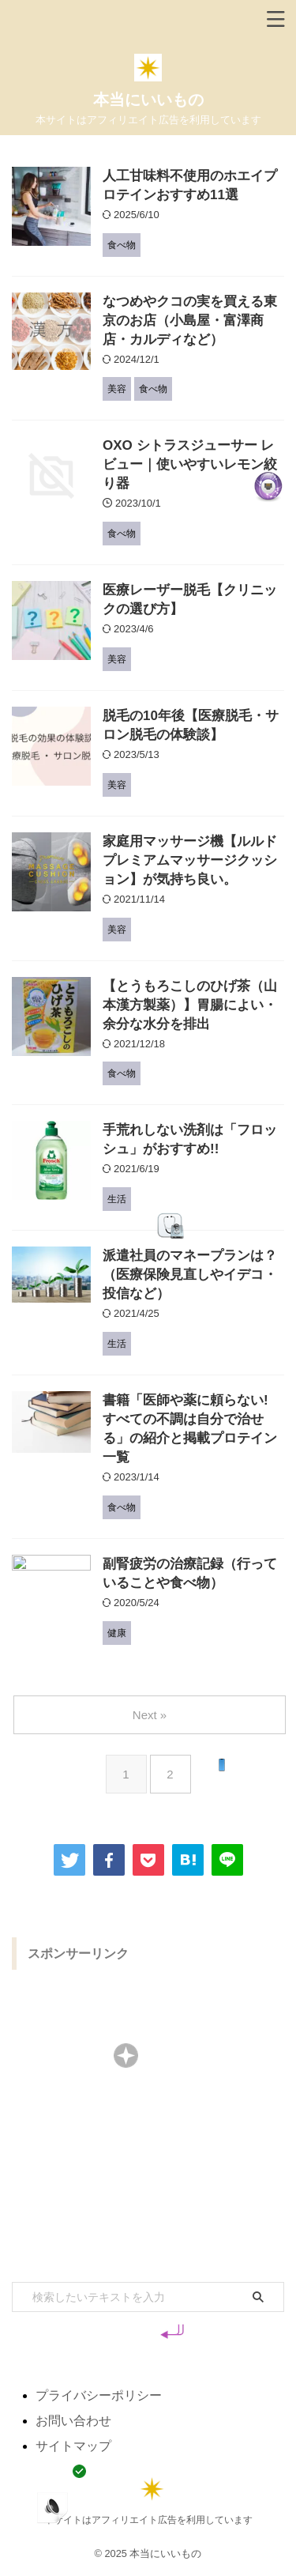 This screenshot has width=296, height=2576. What do you see at coordinates (268, 488) in the screenshot?
I see `connect to a network` at bounding box center [268, 488].